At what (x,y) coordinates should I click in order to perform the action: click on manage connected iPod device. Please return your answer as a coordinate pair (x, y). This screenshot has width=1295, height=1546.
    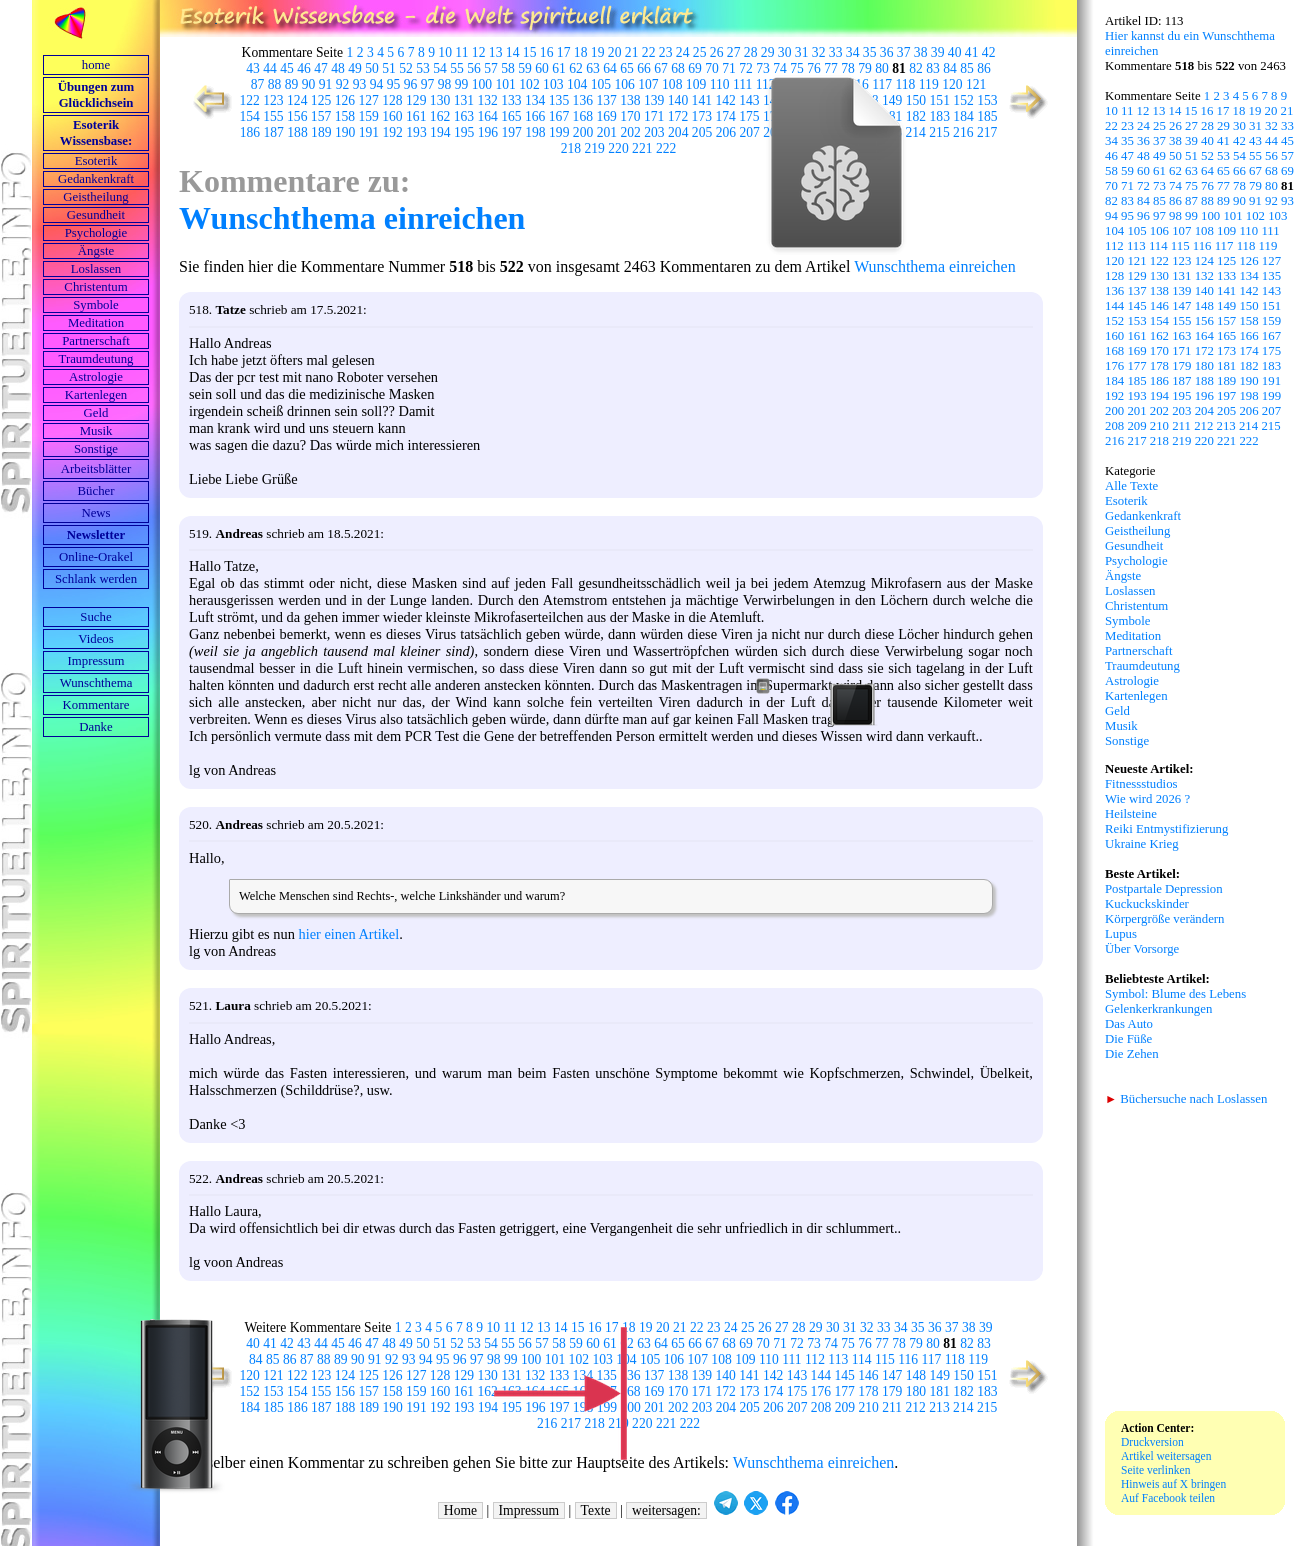
    Looking at the image, I should click on (175, 1406).